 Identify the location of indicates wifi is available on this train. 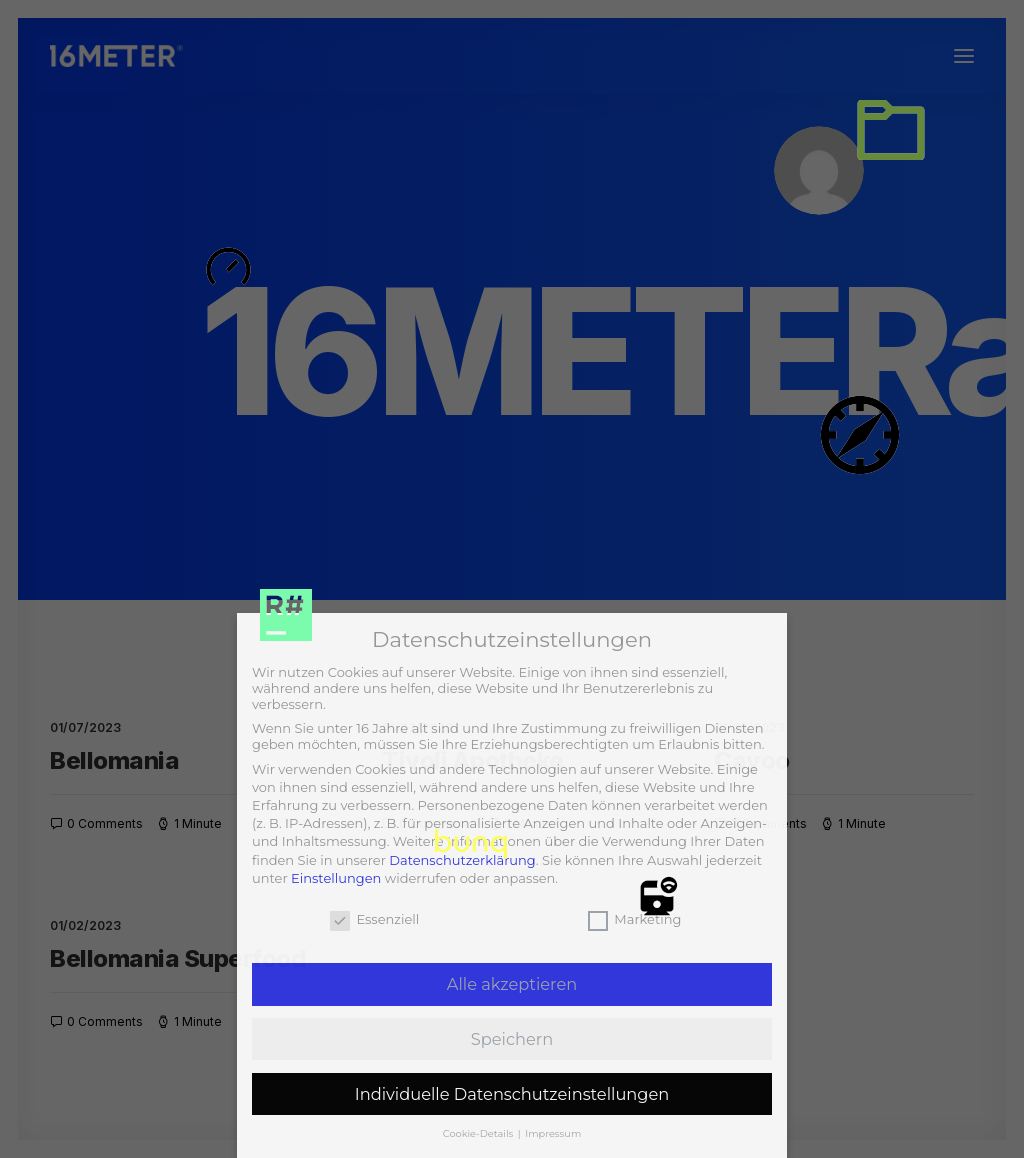
(657, 897).